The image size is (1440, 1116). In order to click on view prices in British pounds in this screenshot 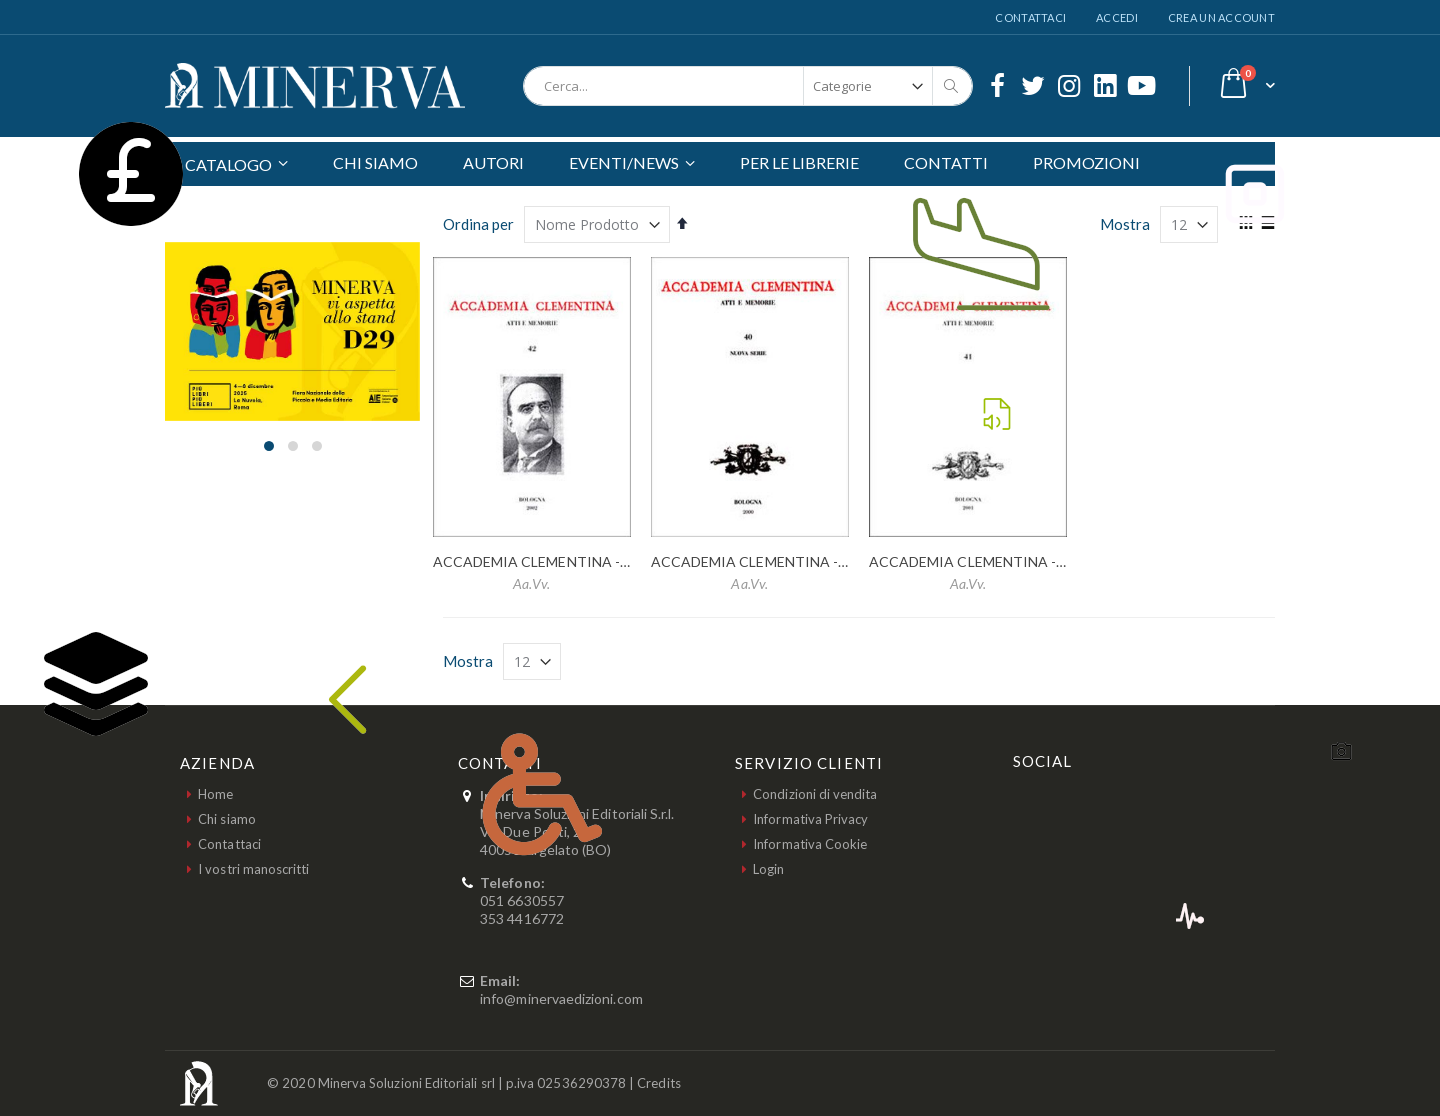, I will do `click(131, 174)`.